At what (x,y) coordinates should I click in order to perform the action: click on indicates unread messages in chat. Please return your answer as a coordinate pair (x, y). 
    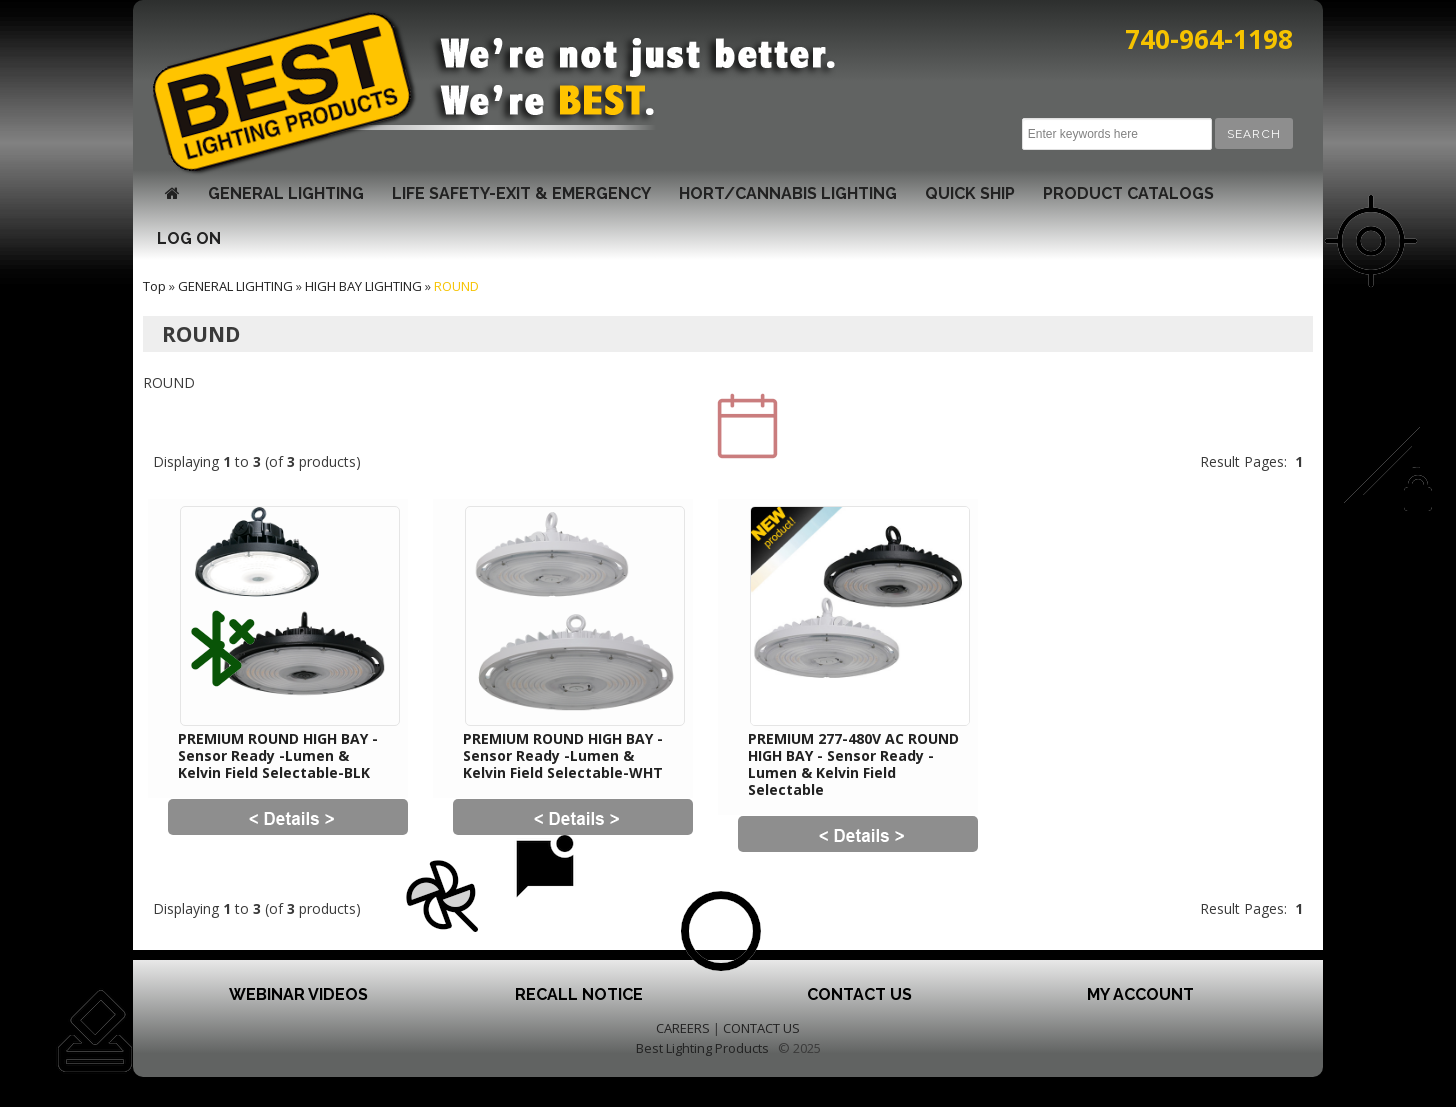
    Looking at the image, I should click on (545, 869).